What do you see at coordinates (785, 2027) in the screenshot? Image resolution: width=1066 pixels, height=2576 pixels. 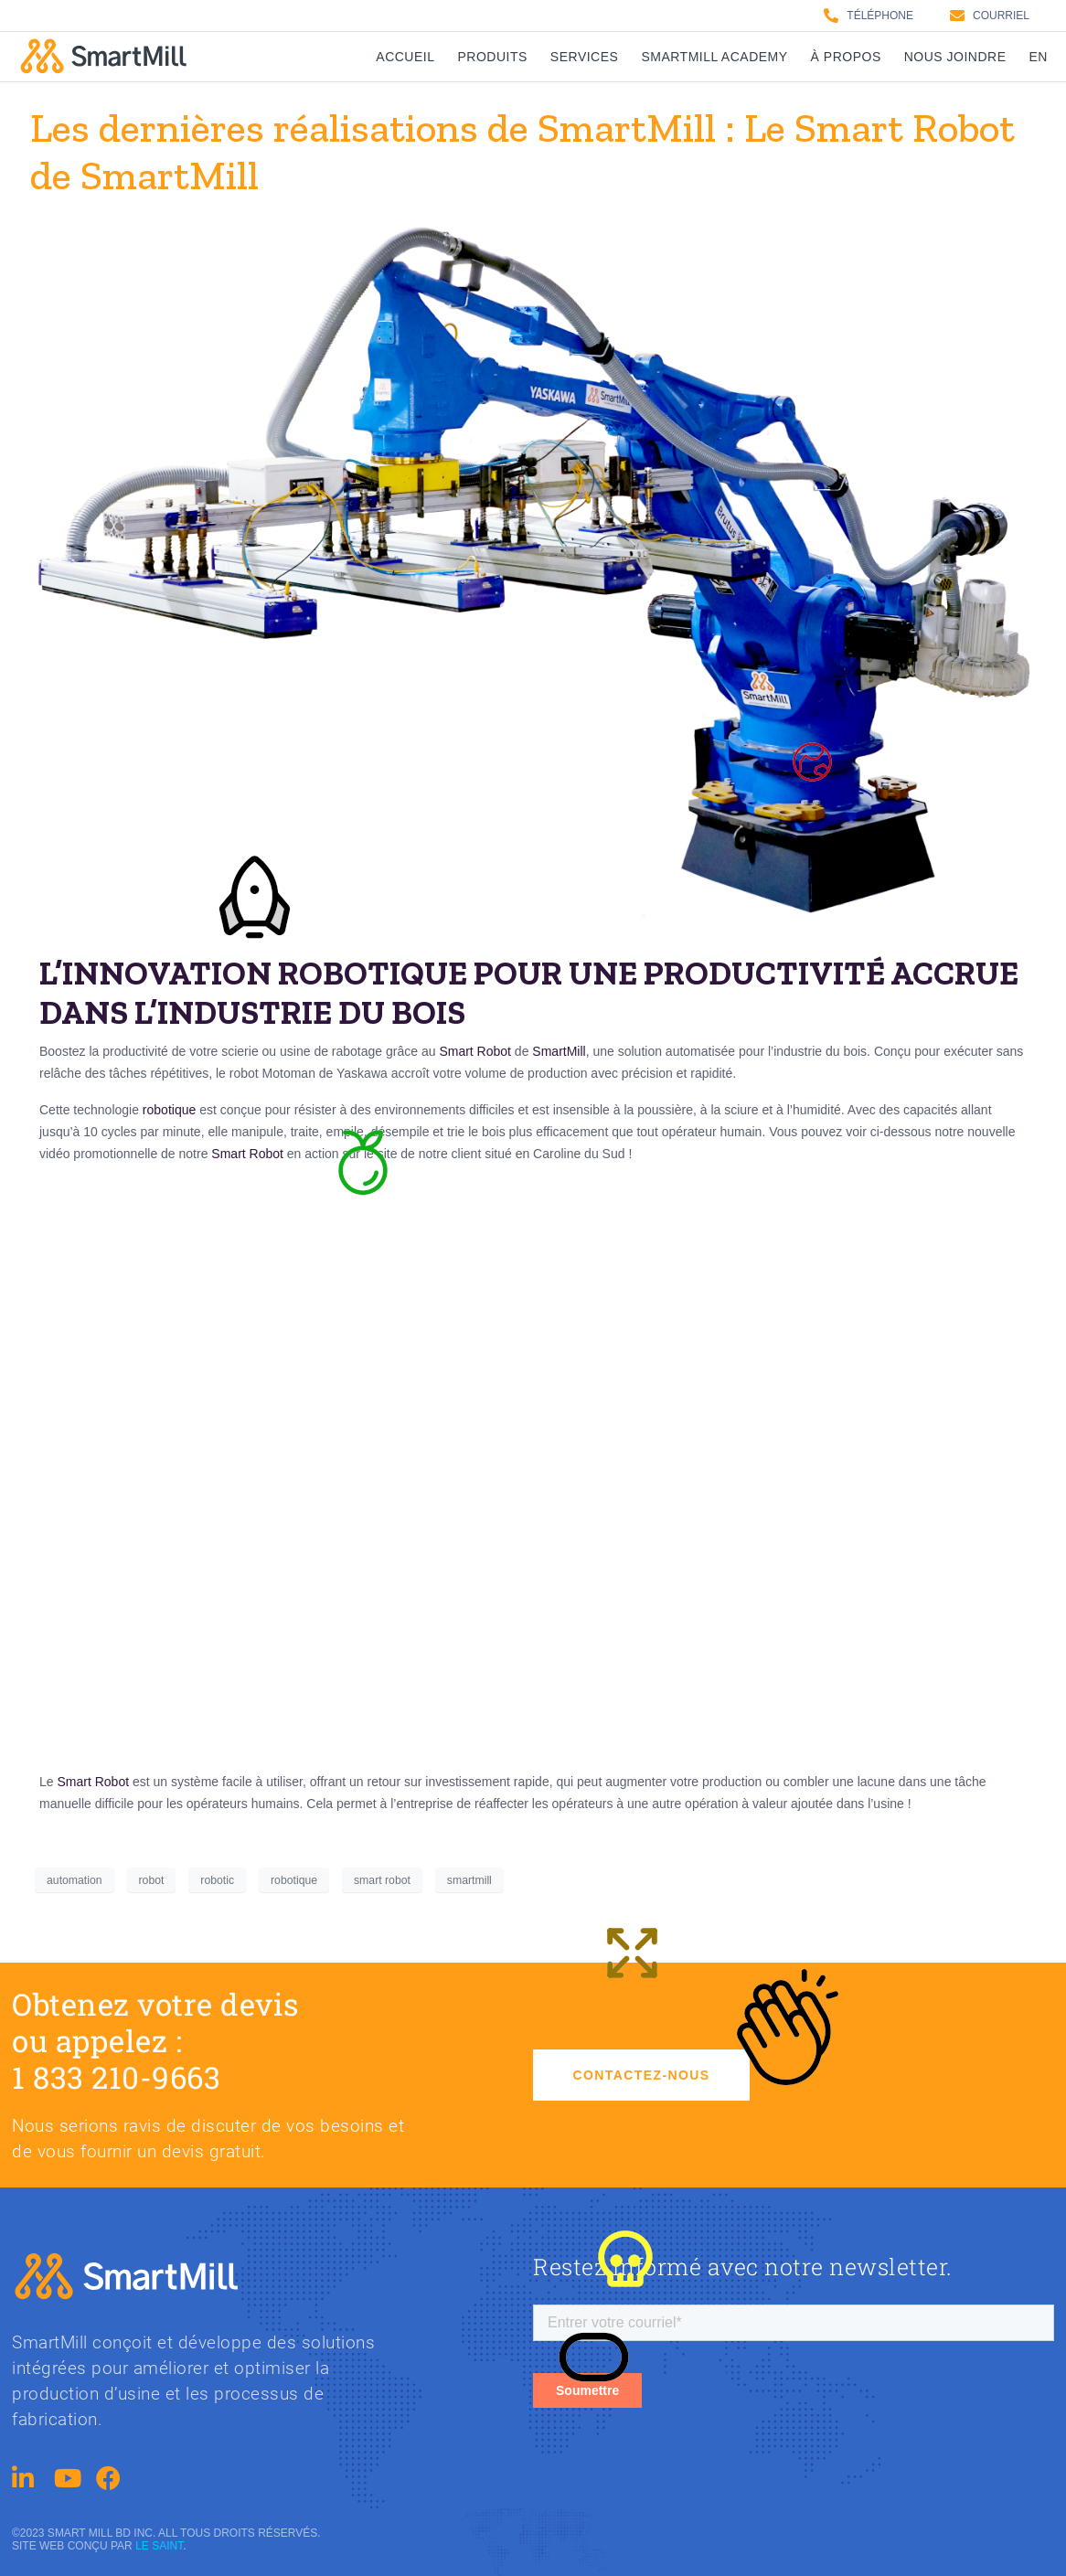 I see `applaud or show appreciation for content` at bounding box center [785, 2027].